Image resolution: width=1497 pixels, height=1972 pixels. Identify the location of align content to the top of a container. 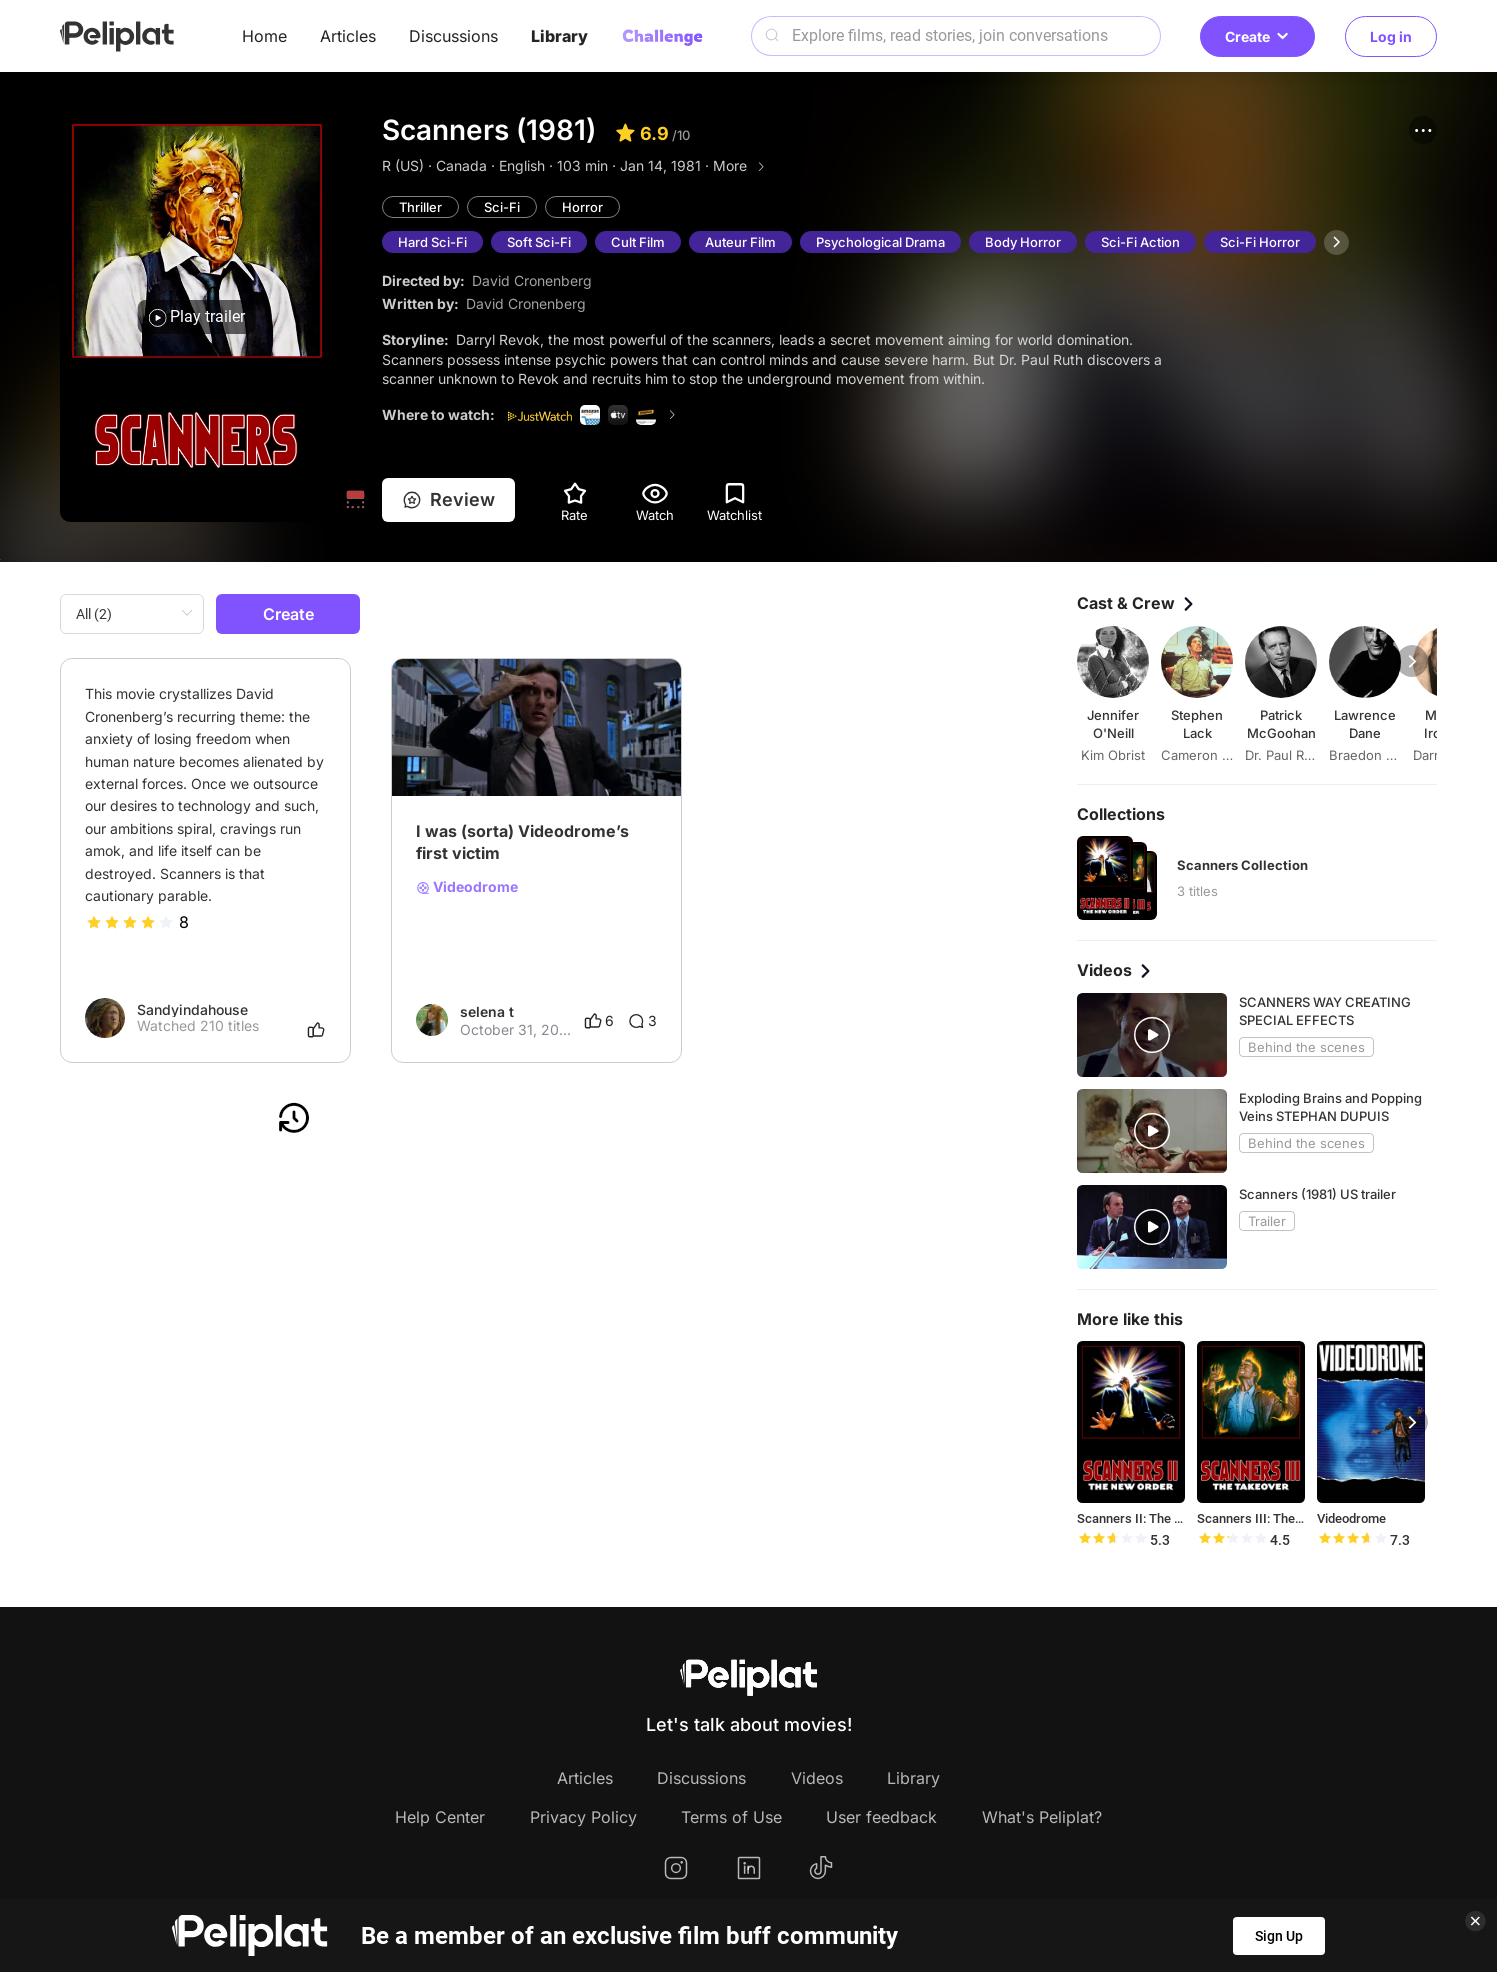
(355, 499).